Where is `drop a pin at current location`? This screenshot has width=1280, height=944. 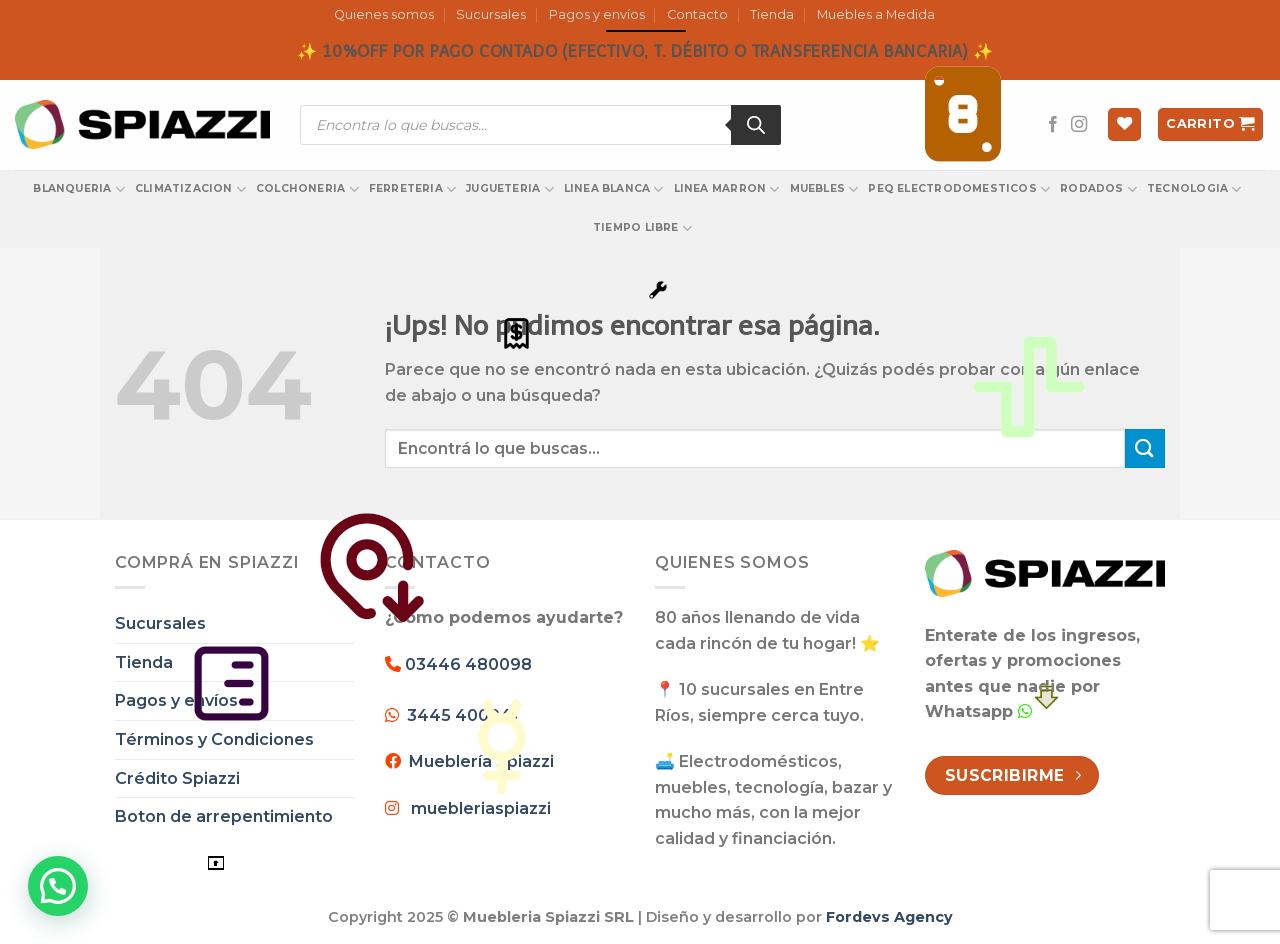 drop a pin at current location is located at coordinates (367, 565).